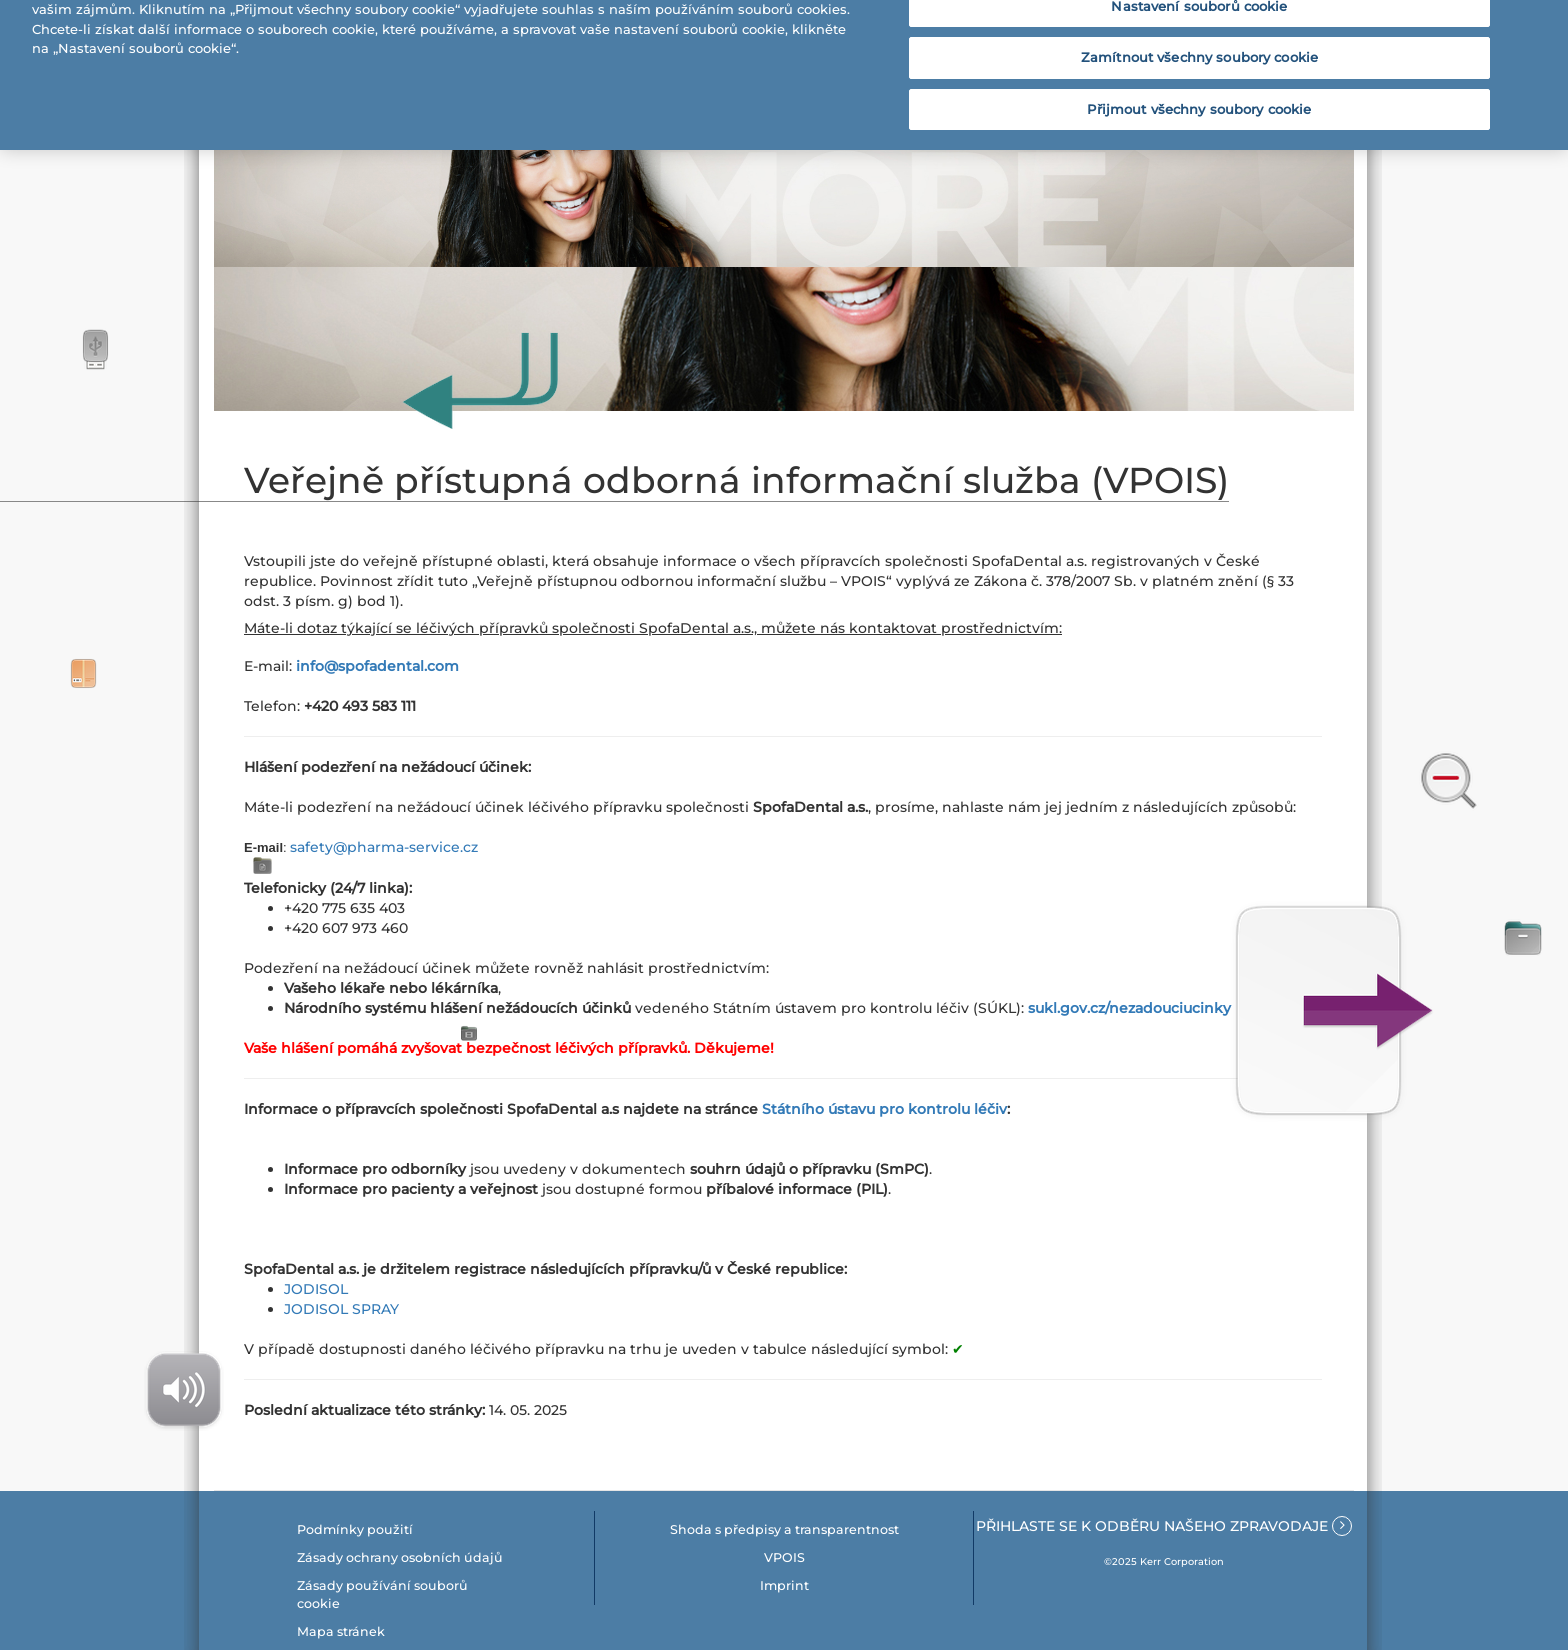 This screenshot has height=1650, width=1568. Describe the element at coordinates (95, 349) in the screenshot. I see `removable USB storage device` at that location.